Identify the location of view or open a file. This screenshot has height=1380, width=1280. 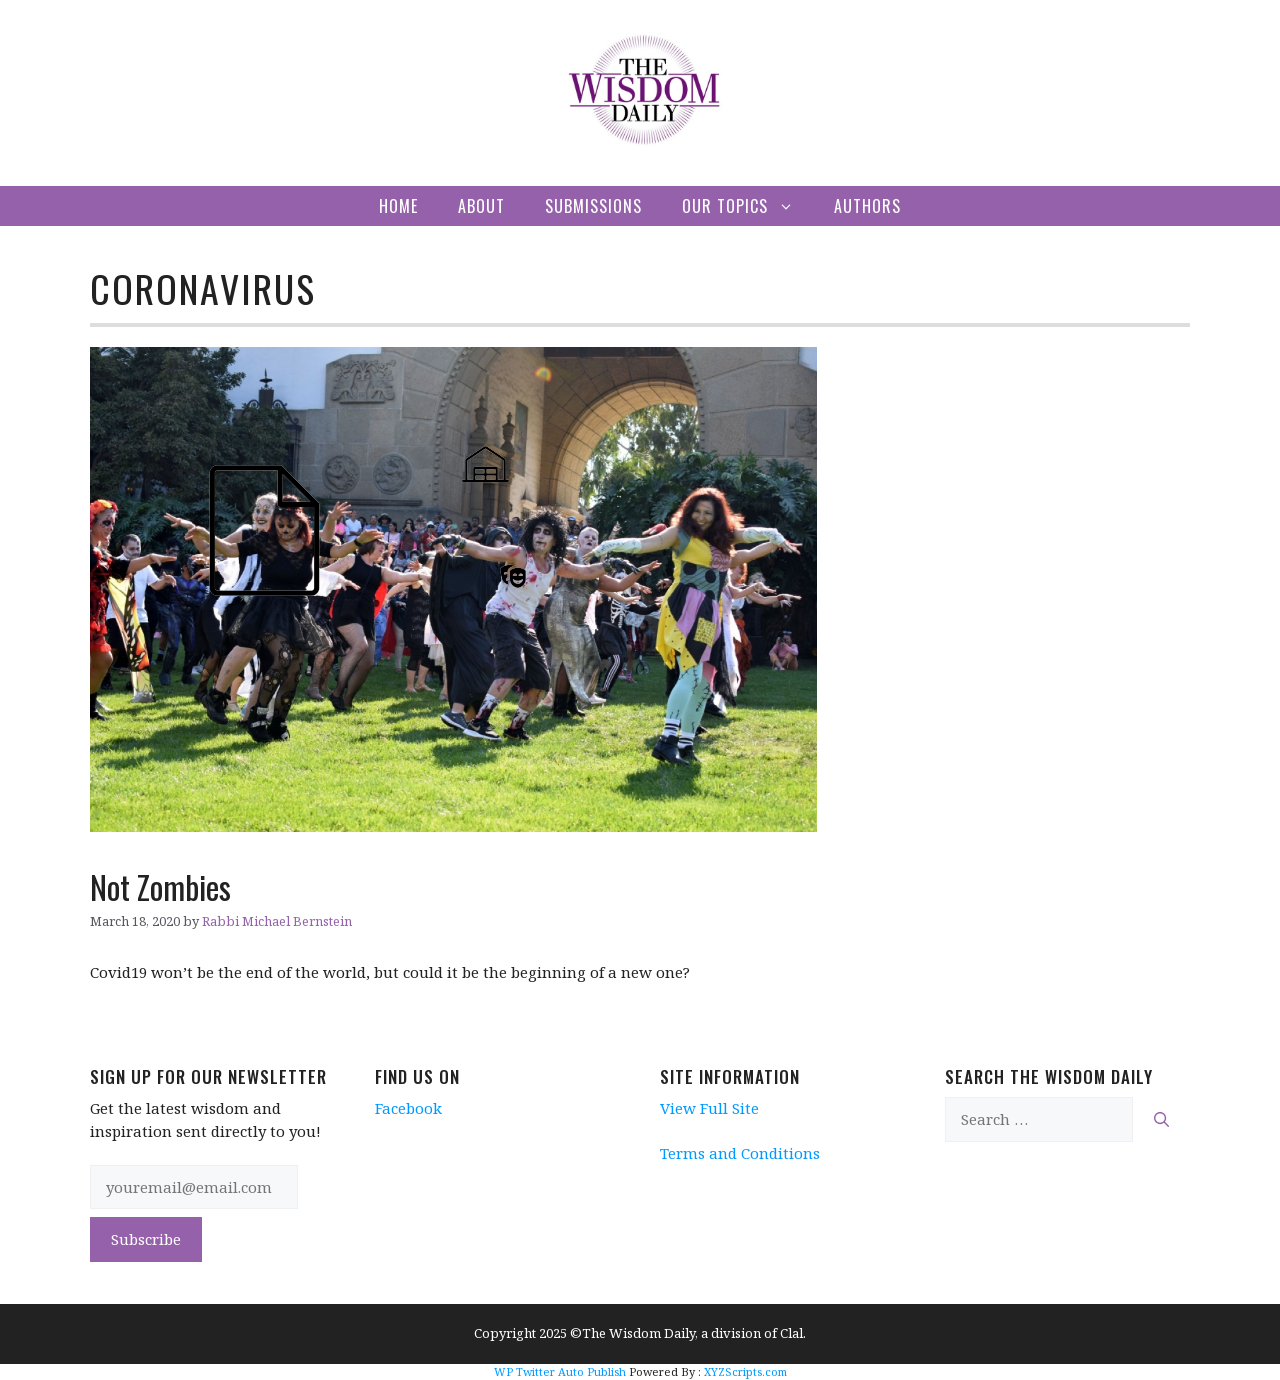
(264, 530).